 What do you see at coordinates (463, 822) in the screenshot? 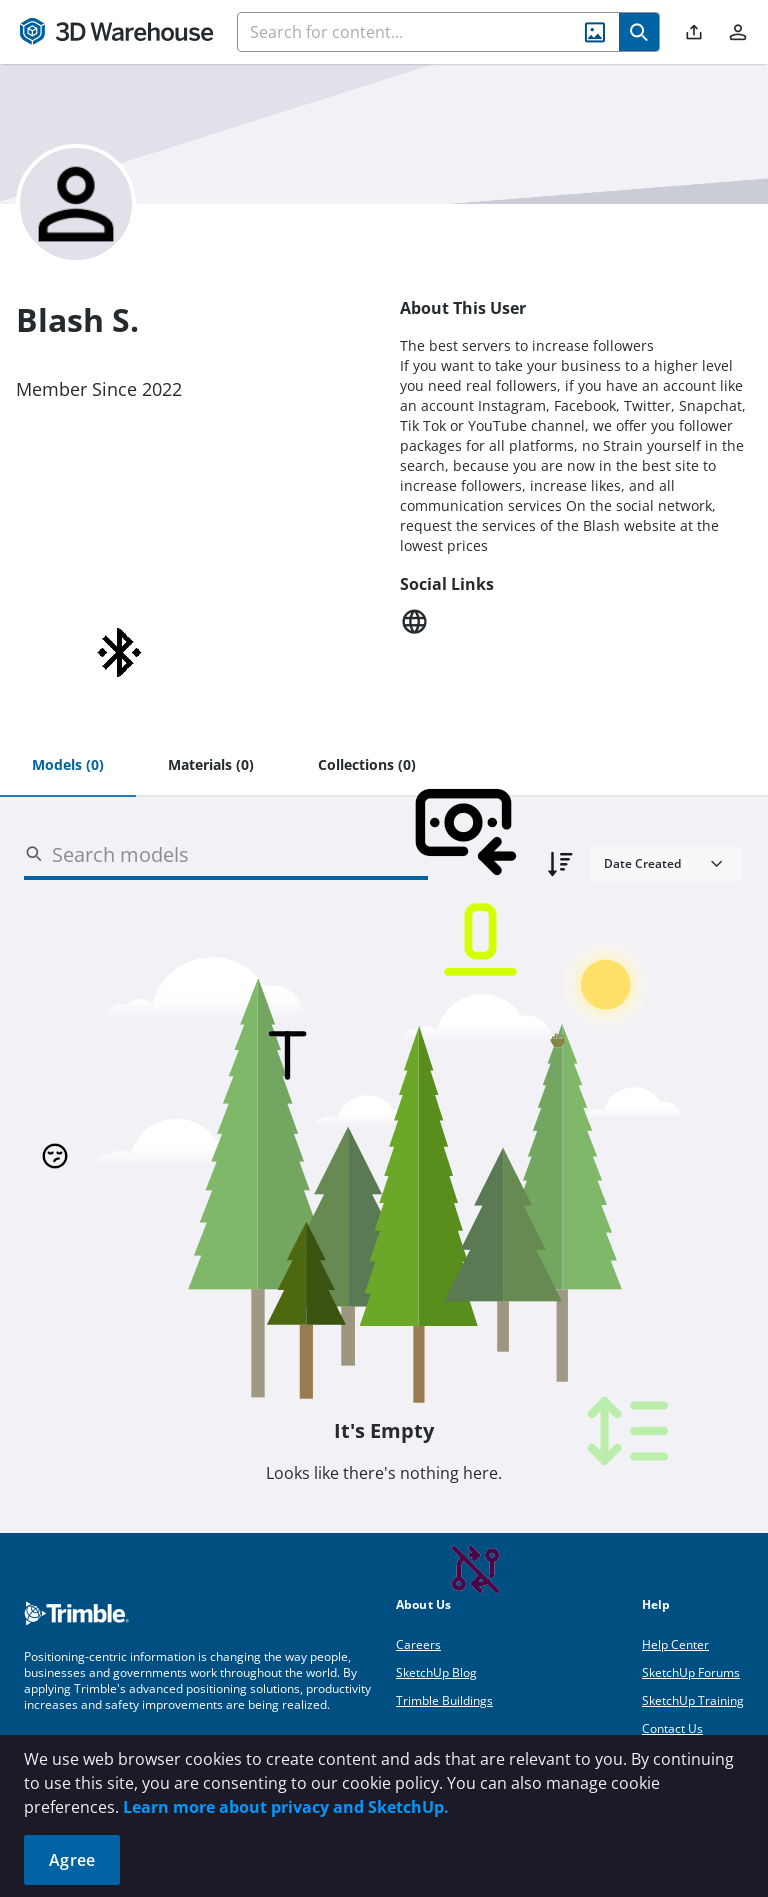
I see `request a refund or money back` at bounding box center [463, 822].